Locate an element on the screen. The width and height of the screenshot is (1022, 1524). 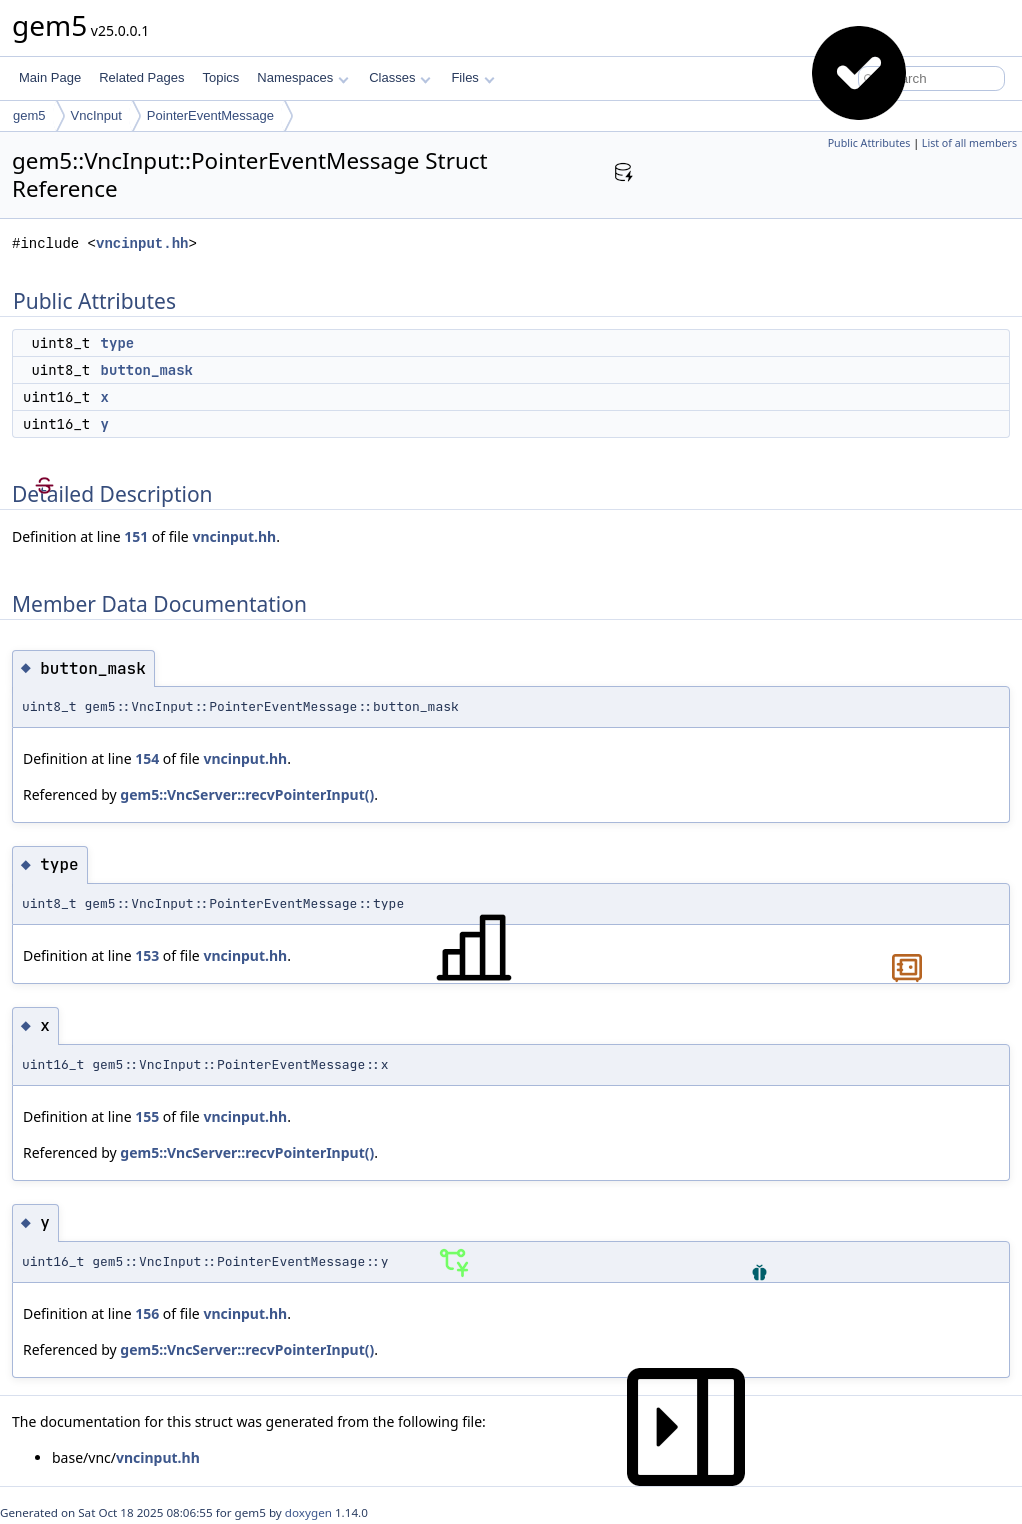
access fiscal host settings is located at coordinates (907, 969).